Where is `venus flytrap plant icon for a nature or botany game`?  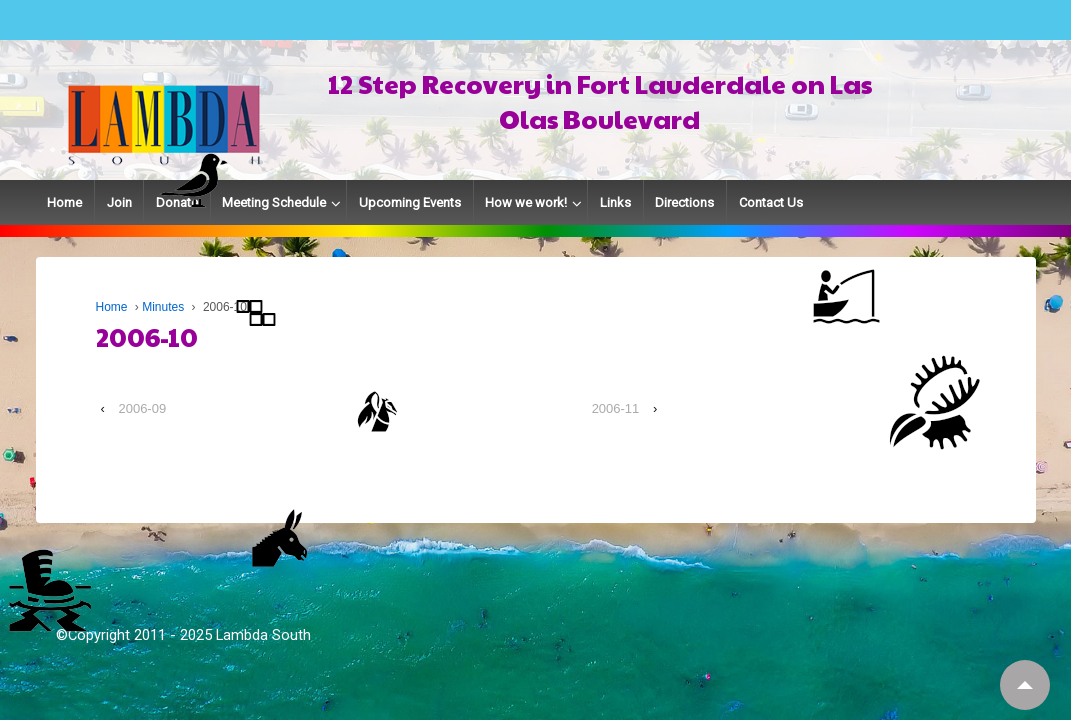
venus flytrap plant icon for a nature or botany game is located at coordinates (935, 400).